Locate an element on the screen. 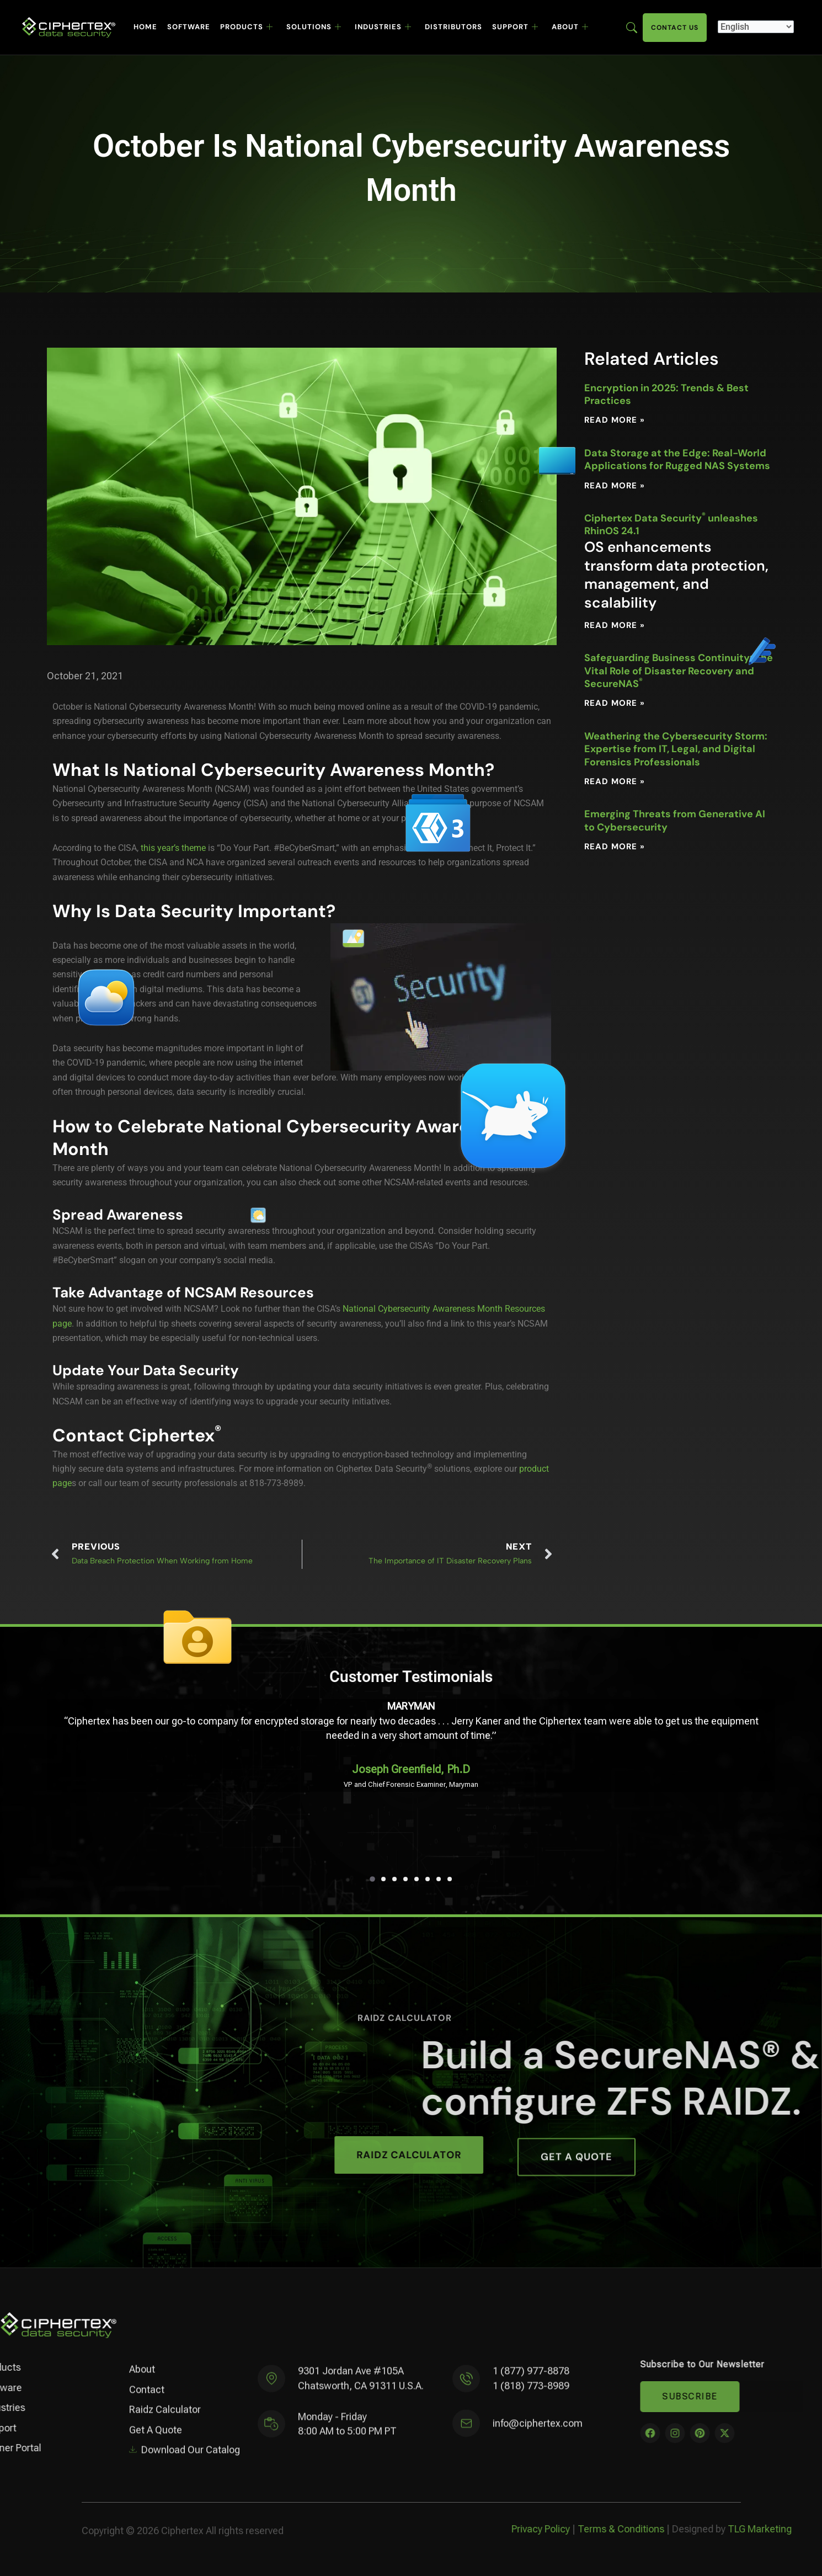 The height and width of the screenshot is (2576, 822). open the photos app is located at coordinates (353, 938).